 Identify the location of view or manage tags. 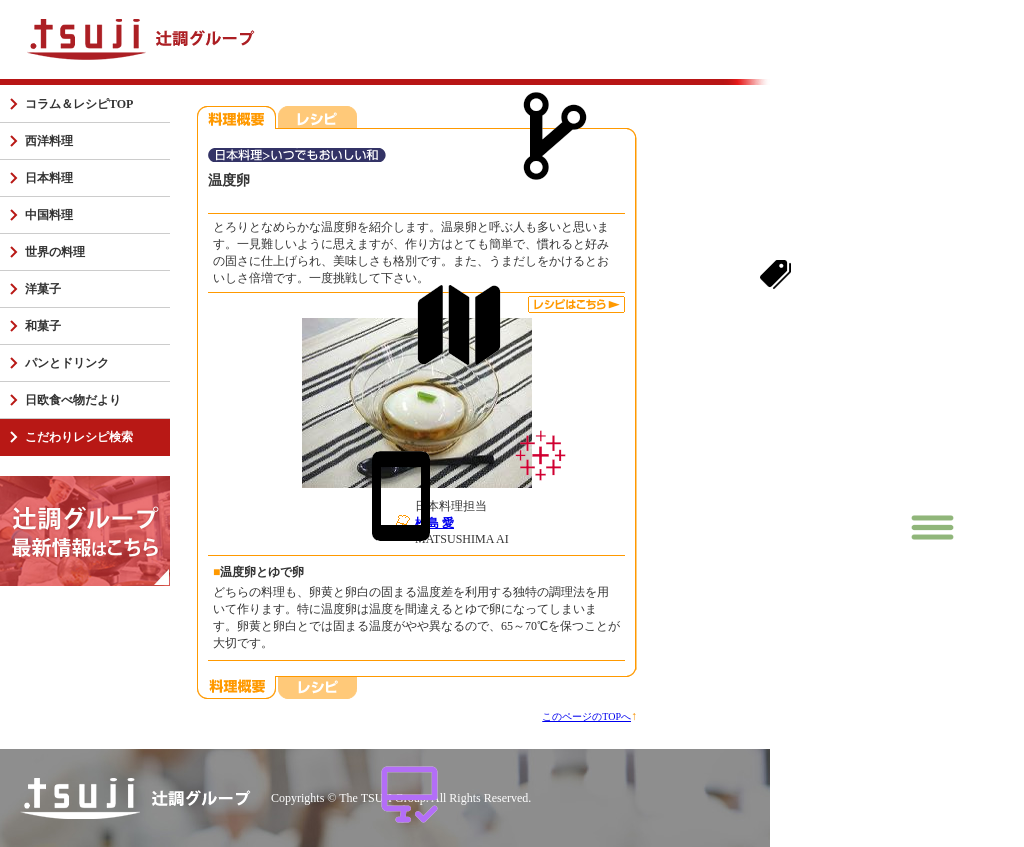
(775, 274).